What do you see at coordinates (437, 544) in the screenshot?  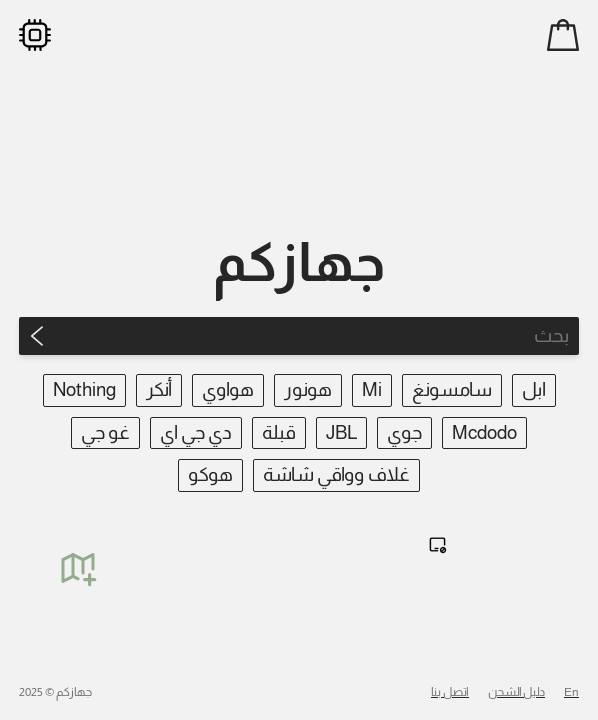 I see `disconnect or remove iPad from horizontal display` at bounding box center [437, 544].